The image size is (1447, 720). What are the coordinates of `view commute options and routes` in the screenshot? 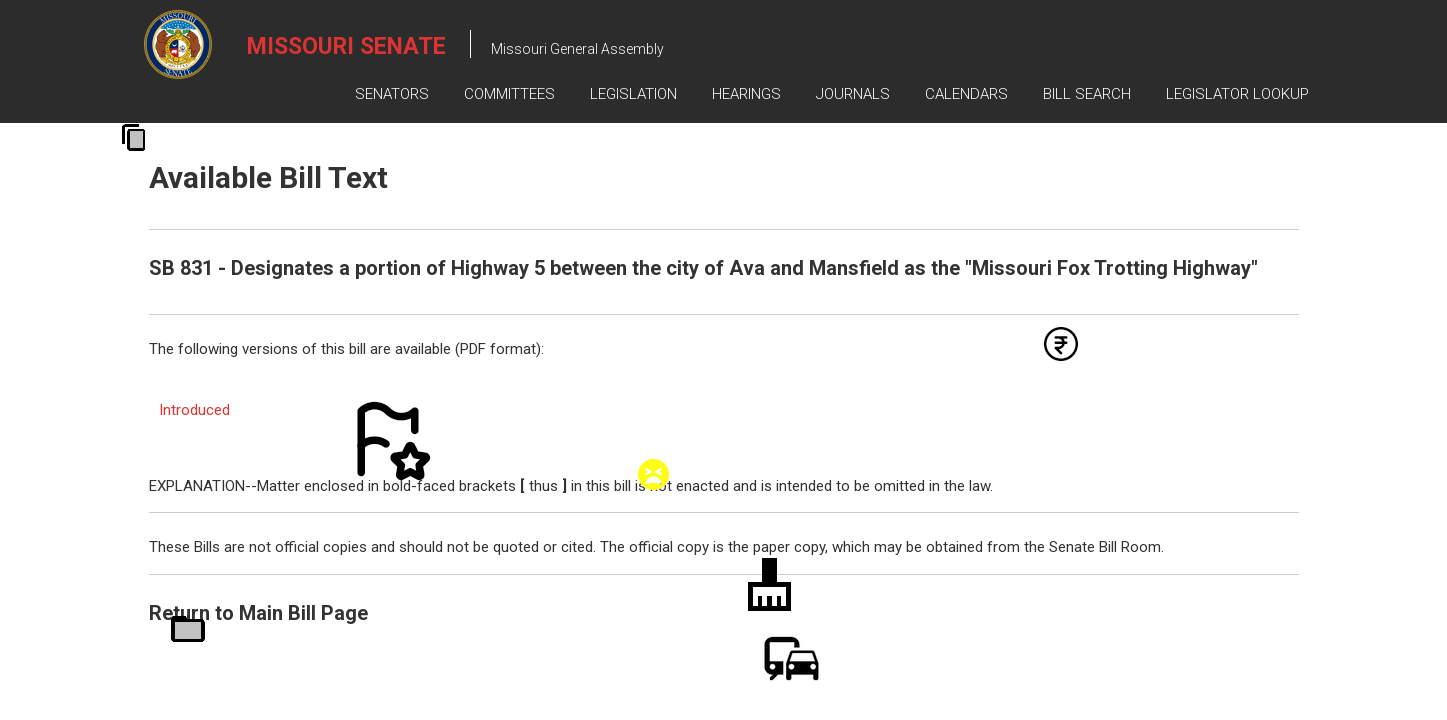 It's located at (791, 658).